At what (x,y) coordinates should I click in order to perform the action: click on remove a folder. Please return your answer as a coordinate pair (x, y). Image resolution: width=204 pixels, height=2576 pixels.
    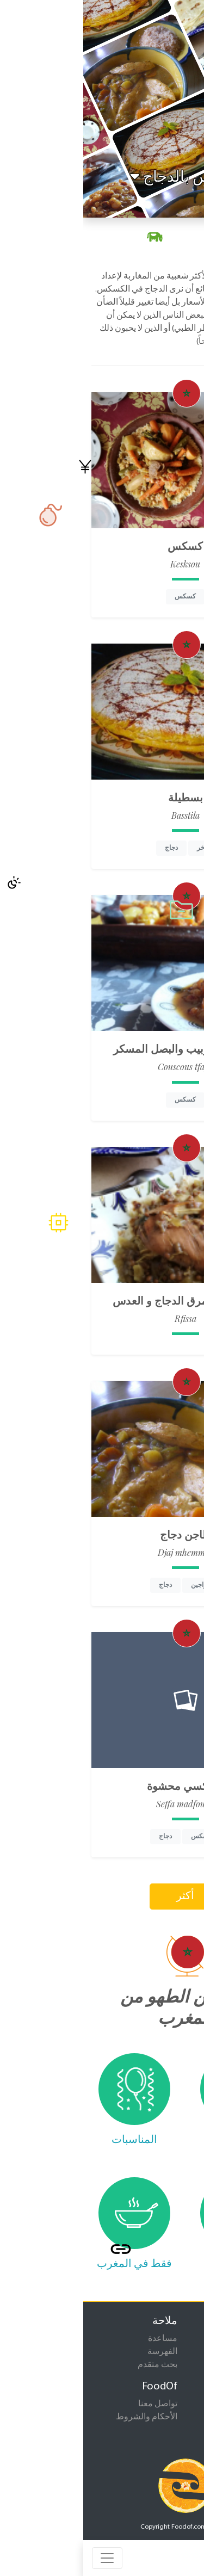
    Looking at the image, I should click on (181, 909).